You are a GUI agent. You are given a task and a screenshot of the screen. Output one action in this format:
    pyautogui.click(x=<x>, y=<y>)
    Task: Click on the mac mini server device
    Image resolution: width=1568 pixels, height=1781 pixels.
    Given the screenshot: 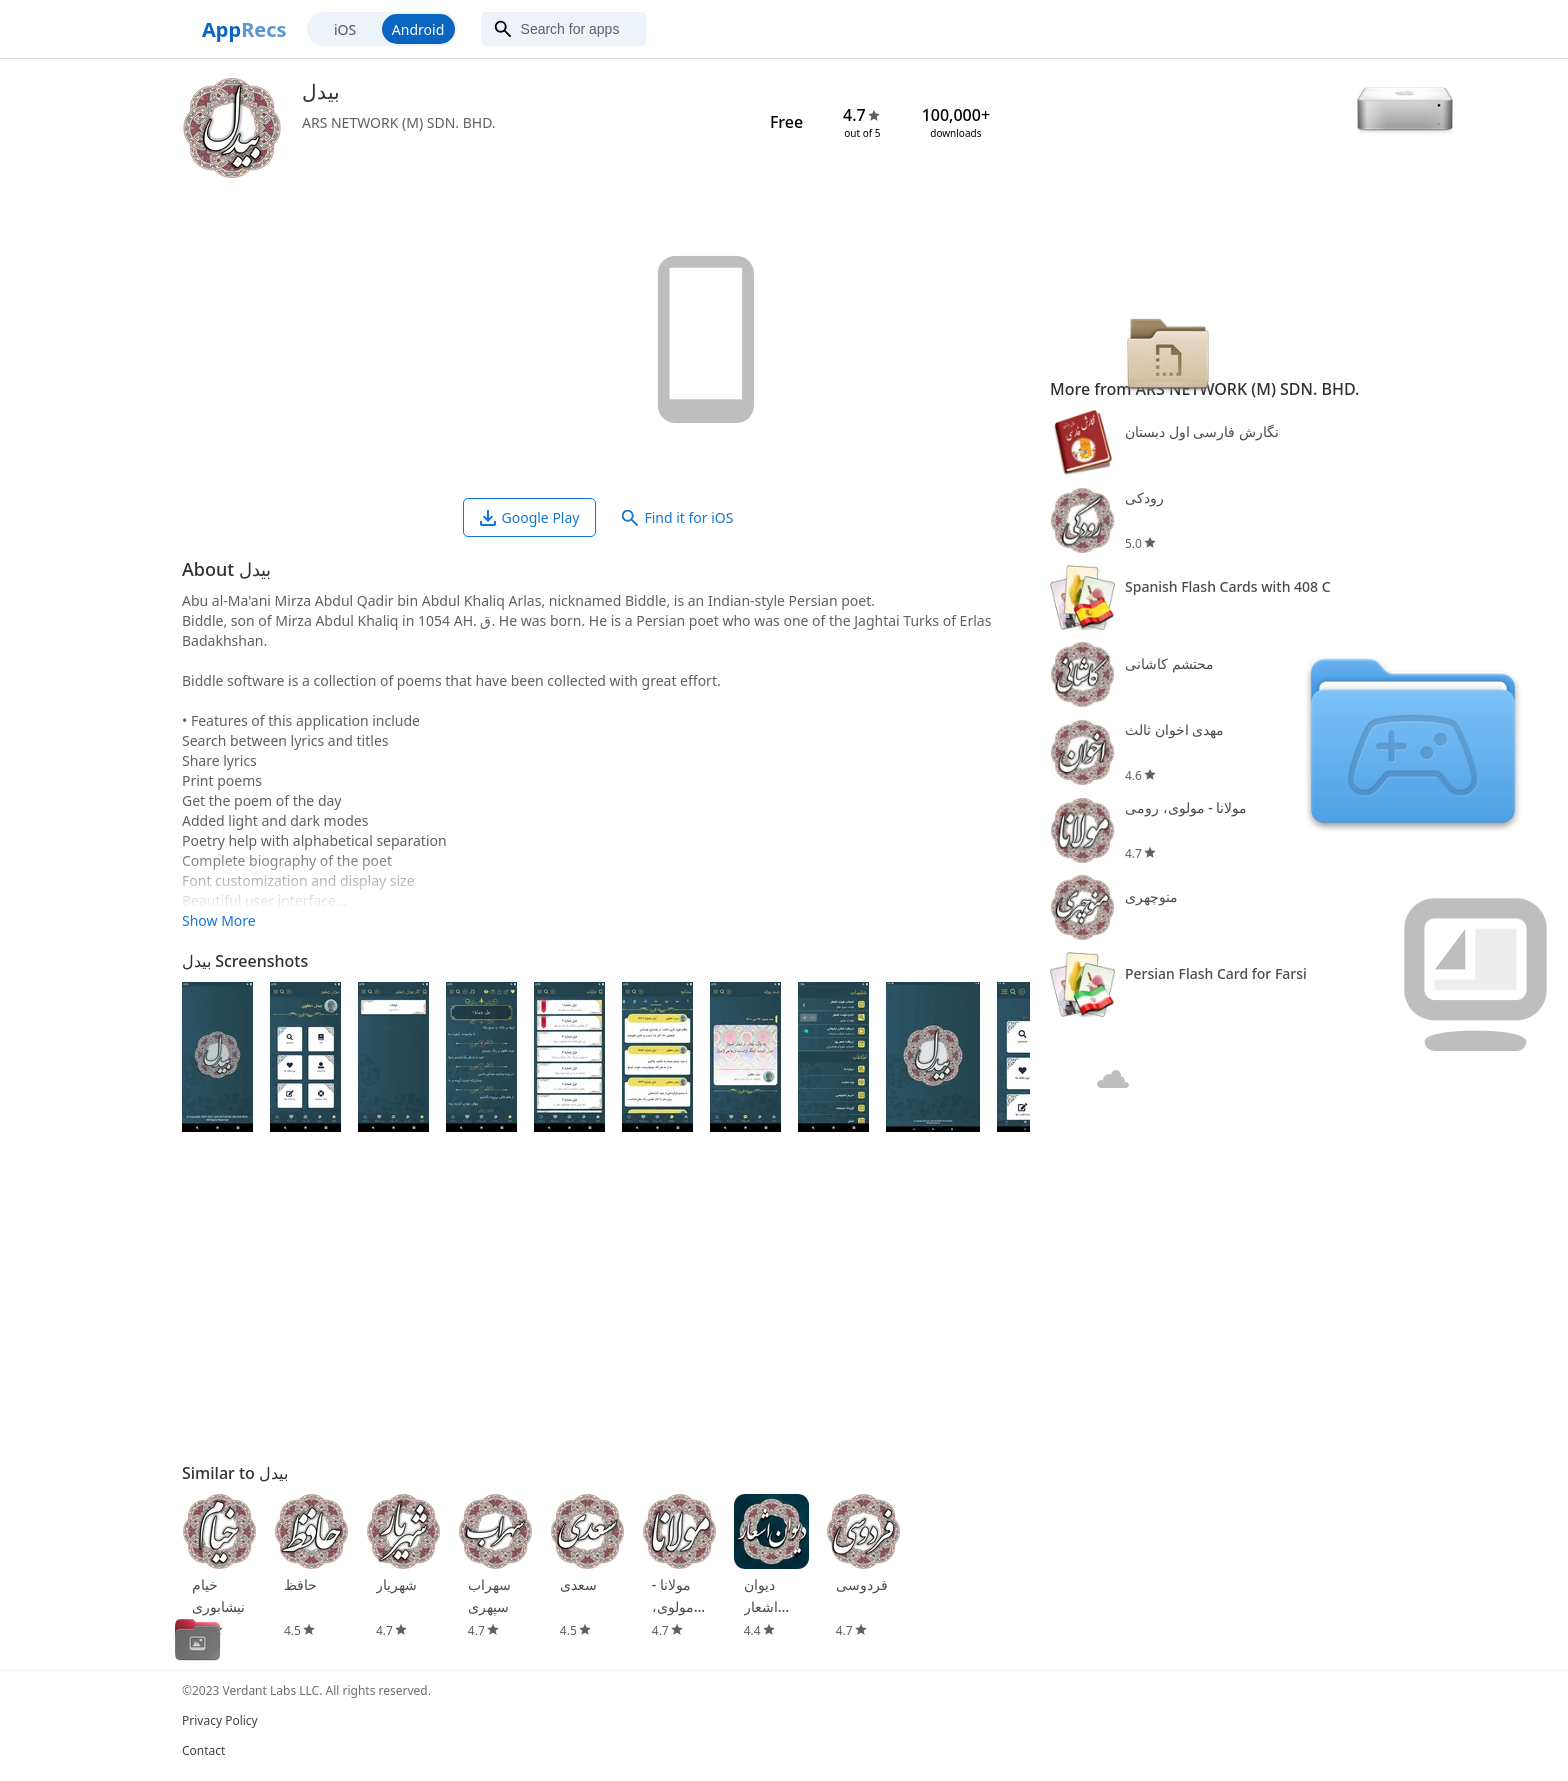 What is the action you would take?
    pyautogui.click(x=1405, y=101)
    